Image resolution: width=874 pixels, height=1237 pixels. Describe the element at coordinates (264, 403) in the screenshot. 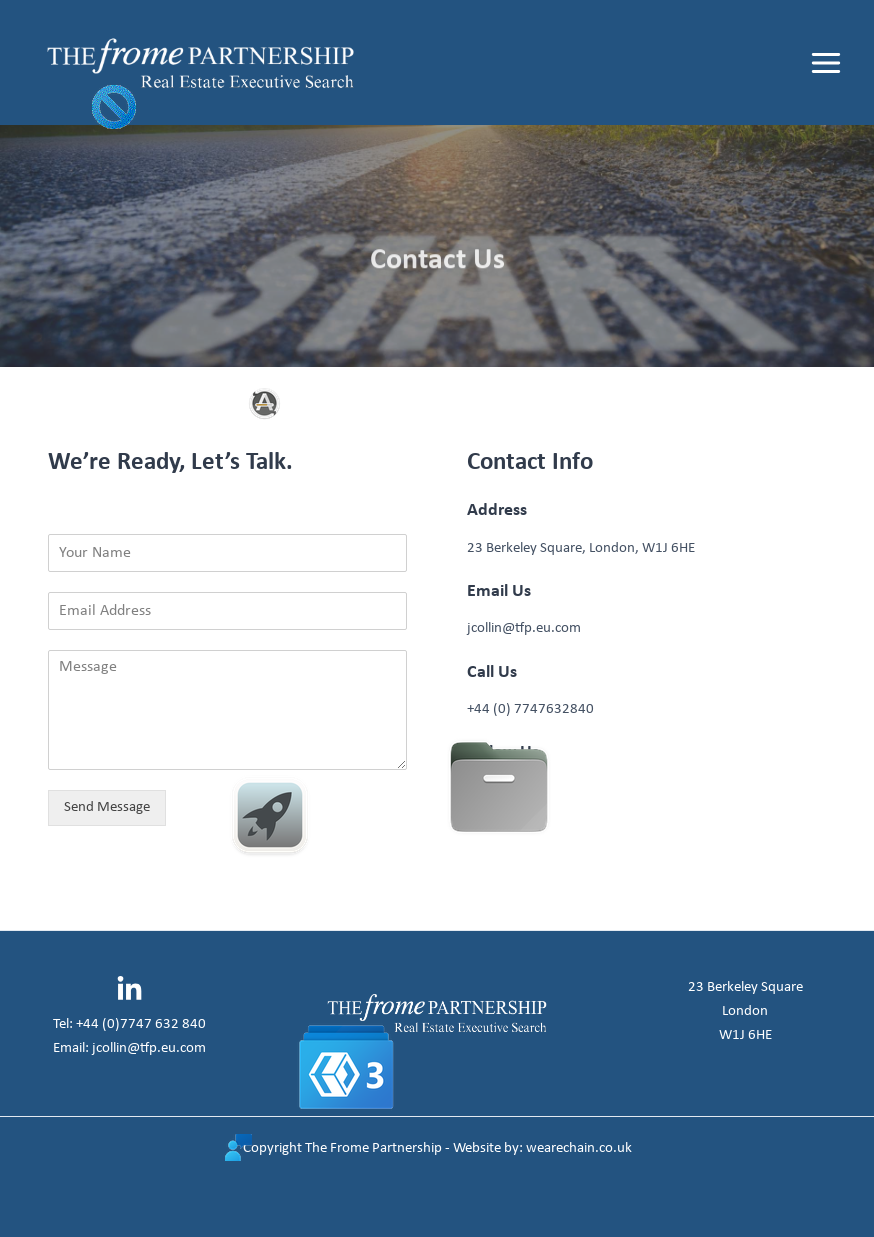

I see `check for available software updates` at that location.